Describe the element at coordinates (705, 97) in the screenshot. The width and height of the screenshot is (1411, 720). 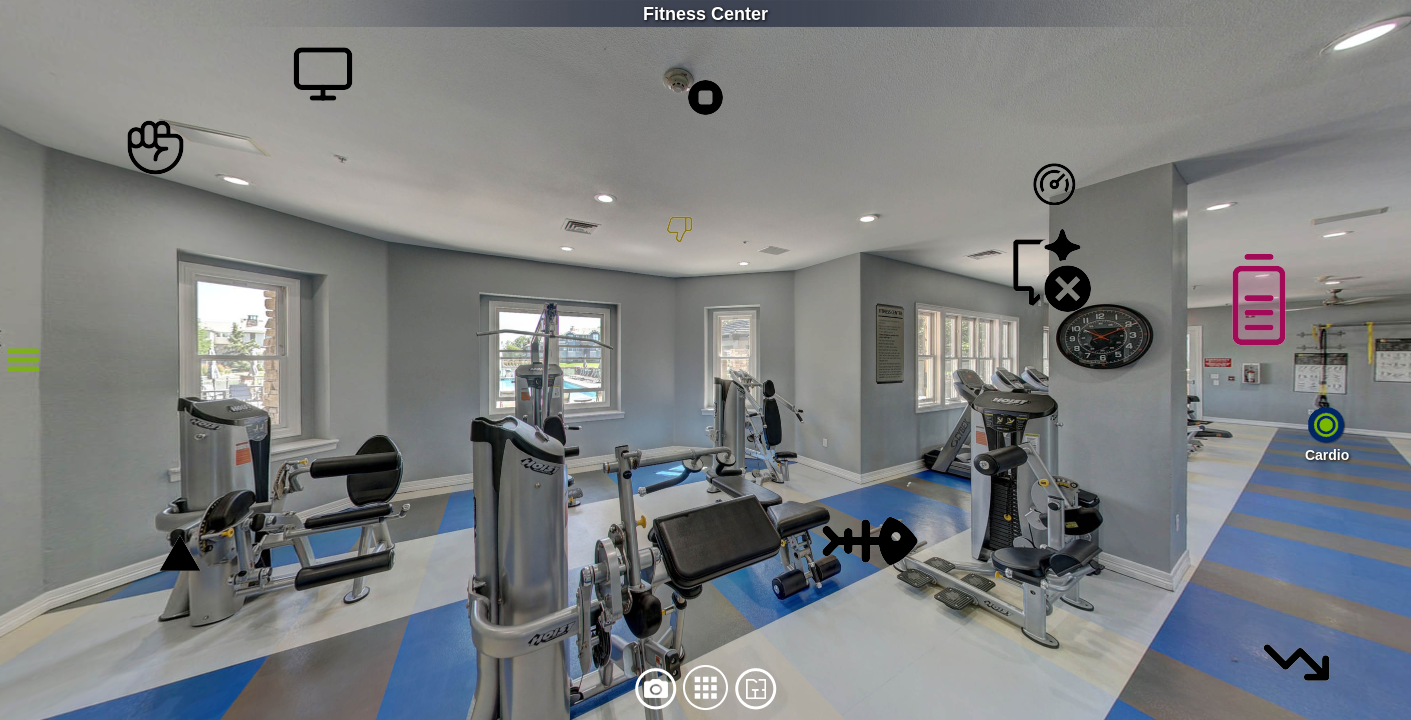
I see `stop media playback` at that location.